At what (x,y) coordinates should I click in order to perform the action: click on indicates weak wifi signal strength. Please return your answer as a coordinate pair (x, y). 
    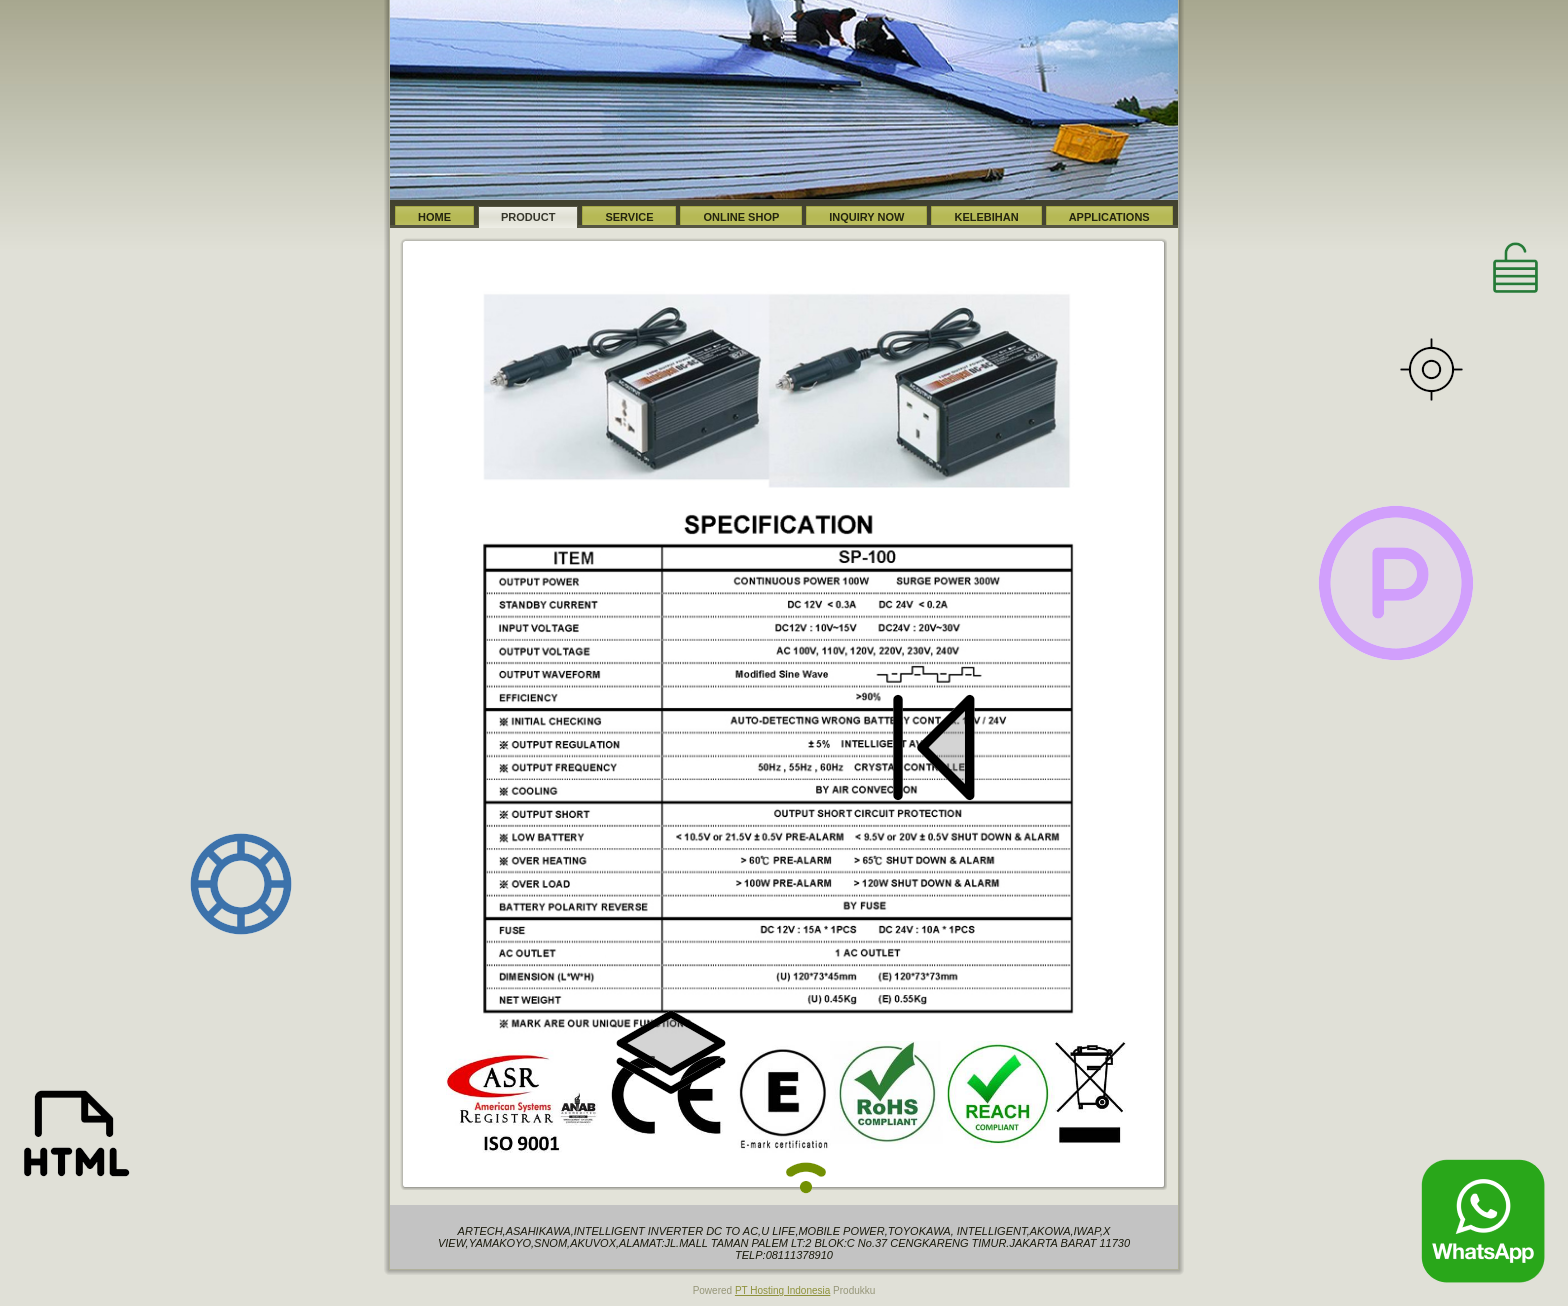
    Looking at the image, I should click on (806, 1158).